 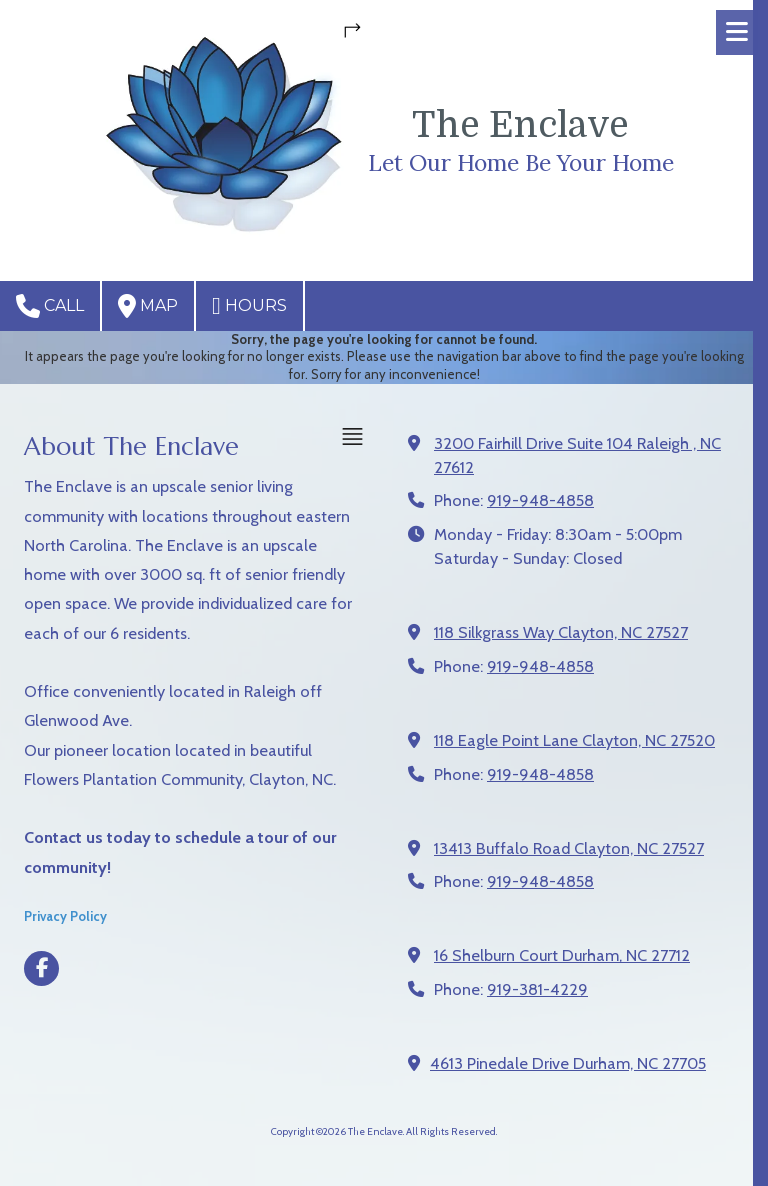 What do you see at coordinates (352, 30) in the screenshot?
I see `redirect or forward content` at bounding box center [352, 30].